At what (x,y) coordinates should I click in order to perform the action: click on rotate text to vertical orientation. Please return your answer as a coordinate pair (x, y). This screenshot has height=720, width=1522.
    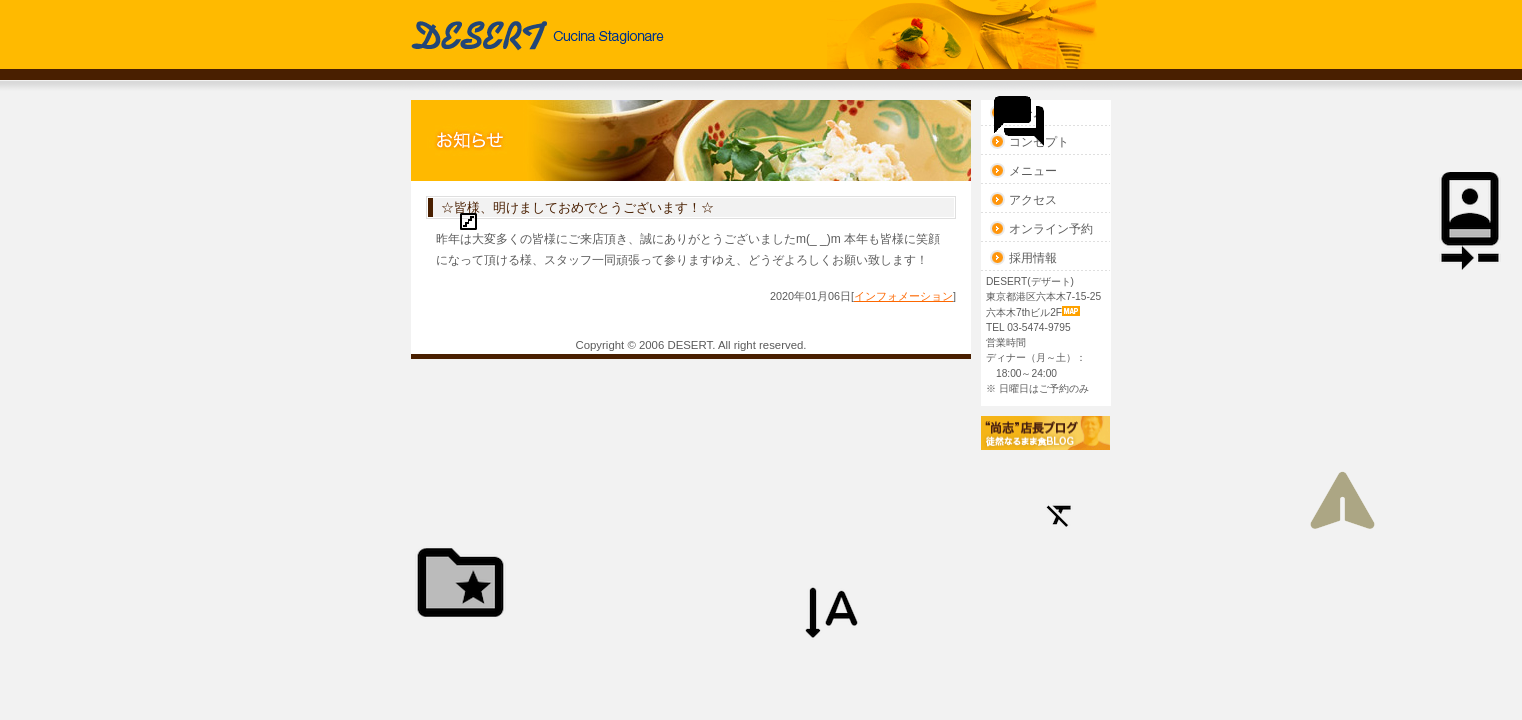
    Looking at the image, I should click on (832, 613).